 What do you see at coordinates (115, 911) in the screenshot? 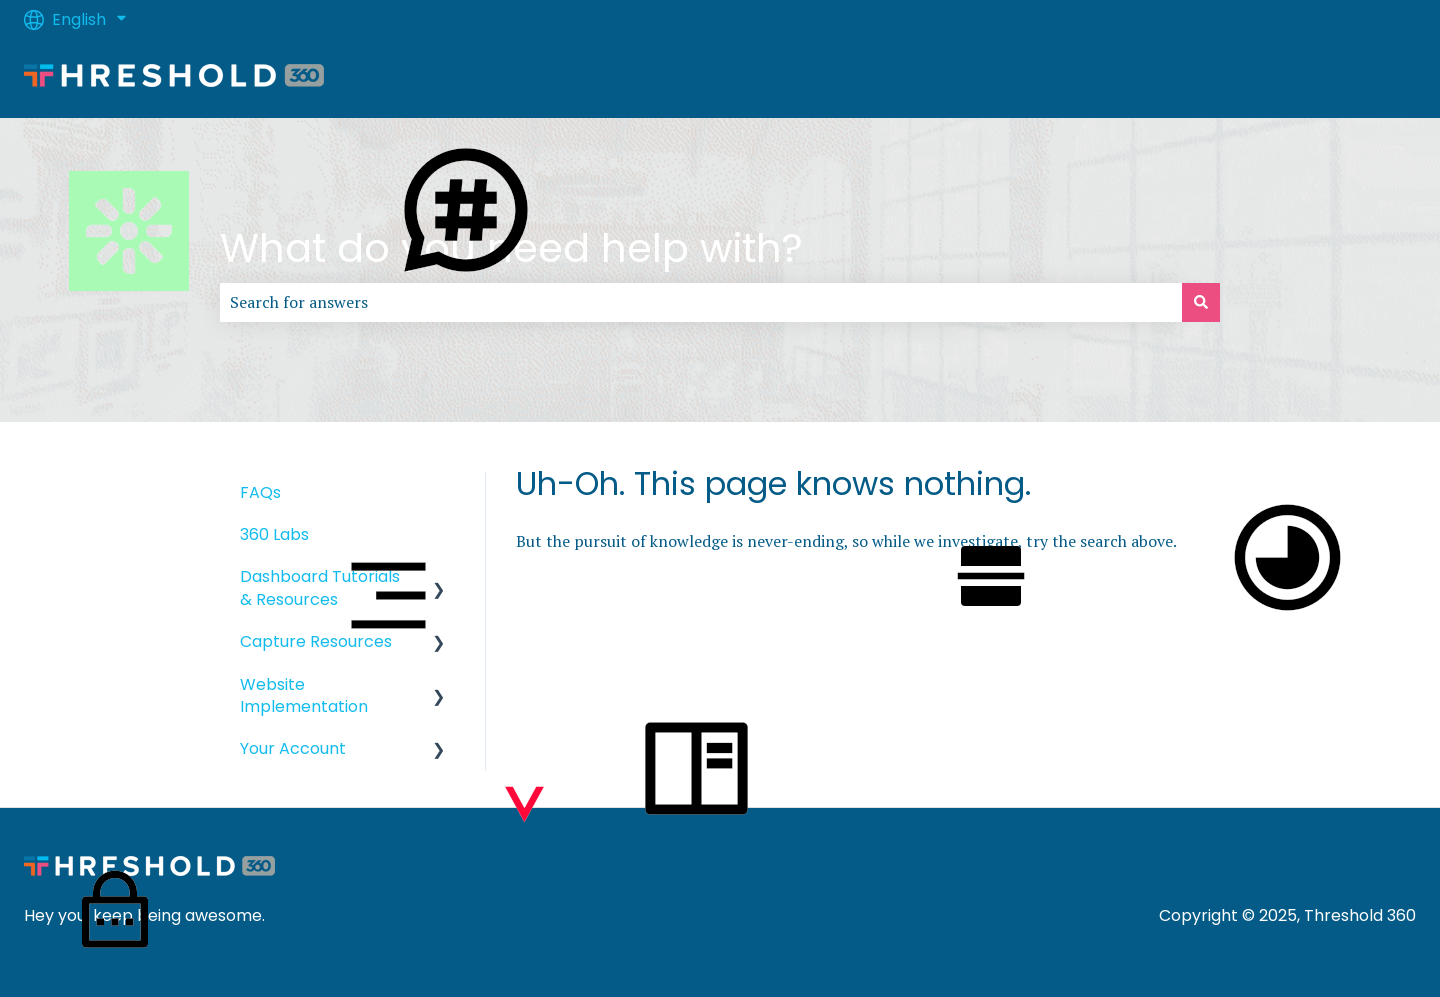
I see `enter password to unlock` at bounding box center [115, 911].